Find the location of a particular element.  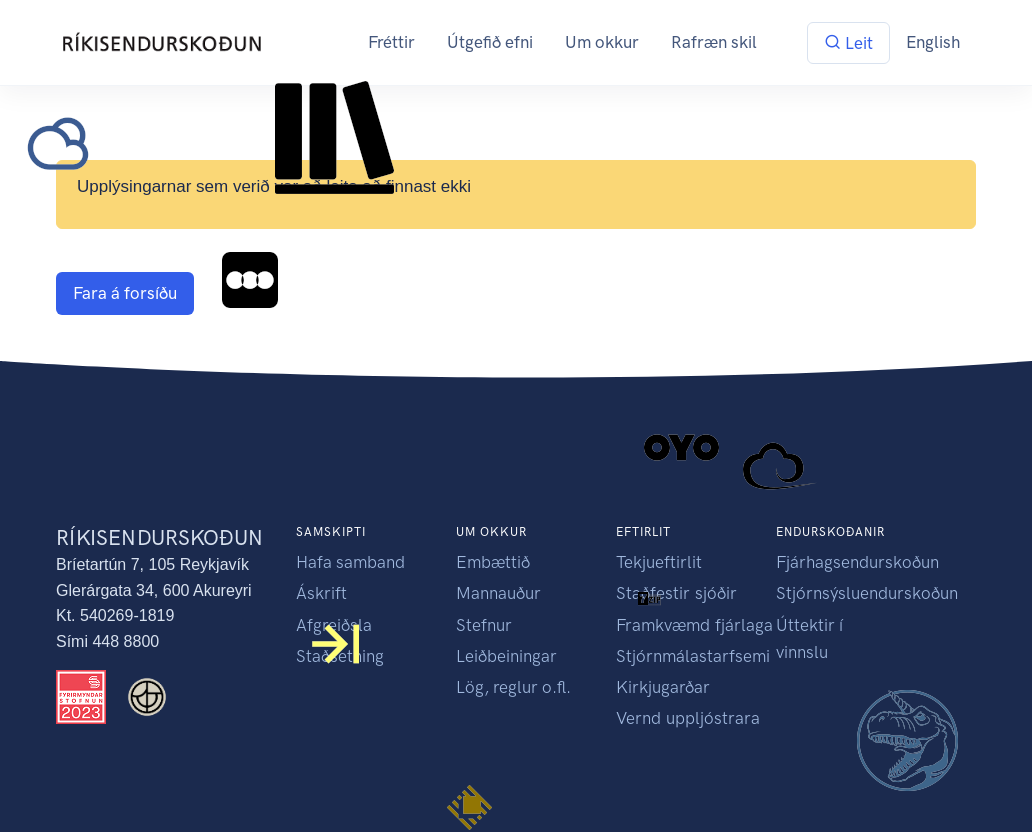

ethers.js library branding or documentation link is located at coordinates (780, 466).